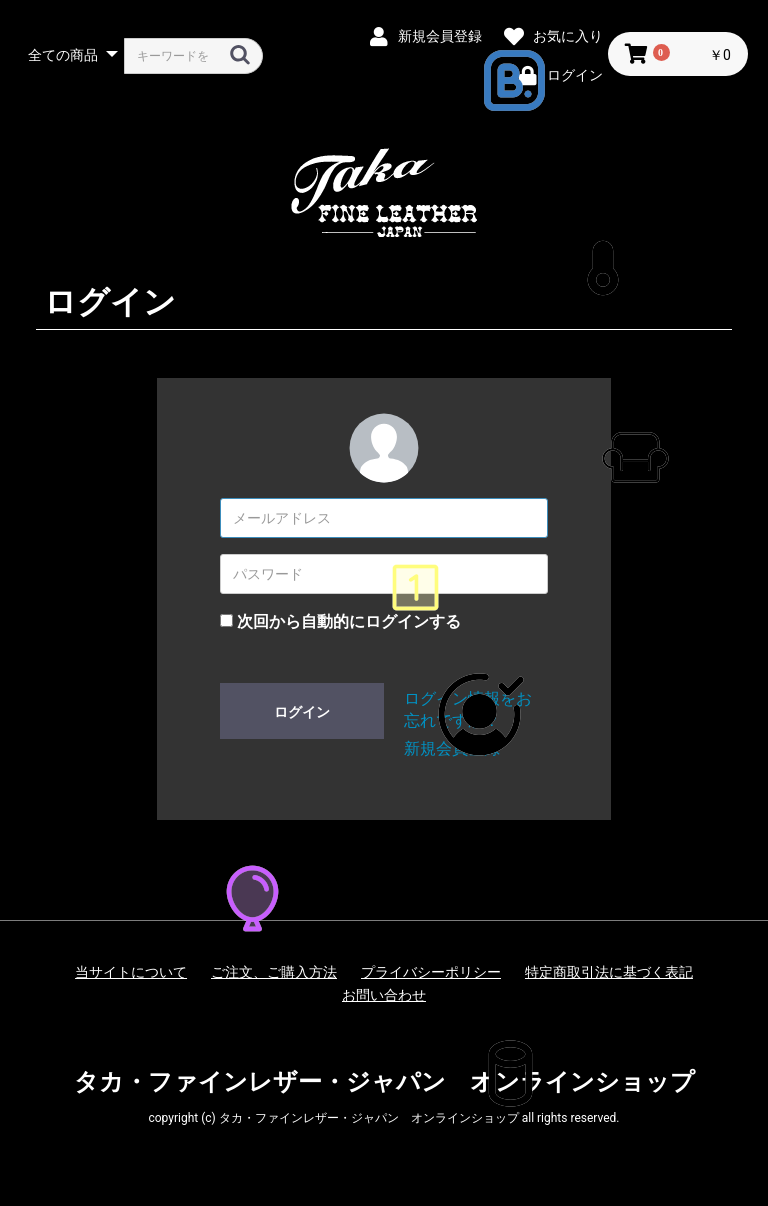  I want to click on browse furniture or home decor items, so click(635, 458).